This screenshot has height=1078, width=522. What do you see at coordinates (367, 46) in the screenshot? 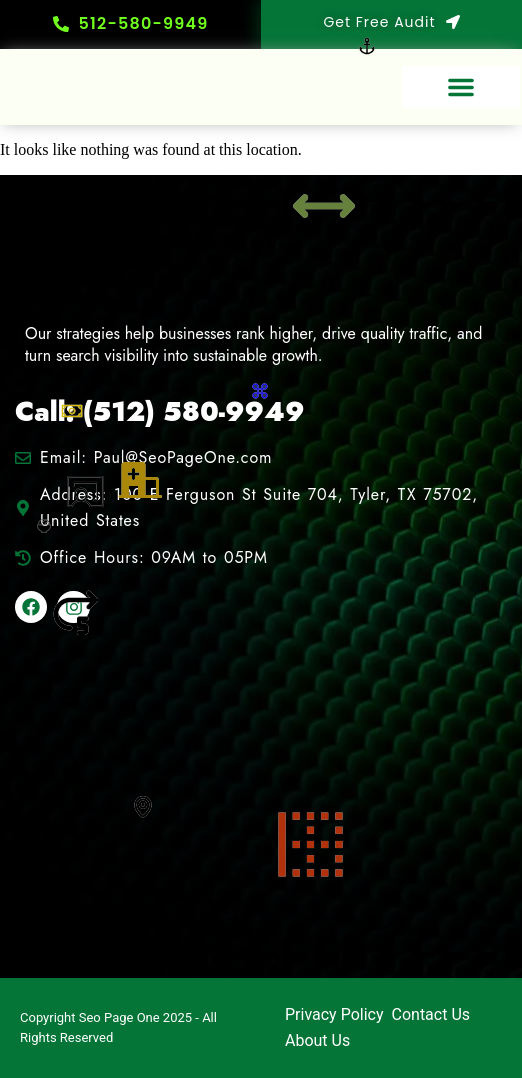
I see `anchor a position or element in place` at bounding box center [367, 46].